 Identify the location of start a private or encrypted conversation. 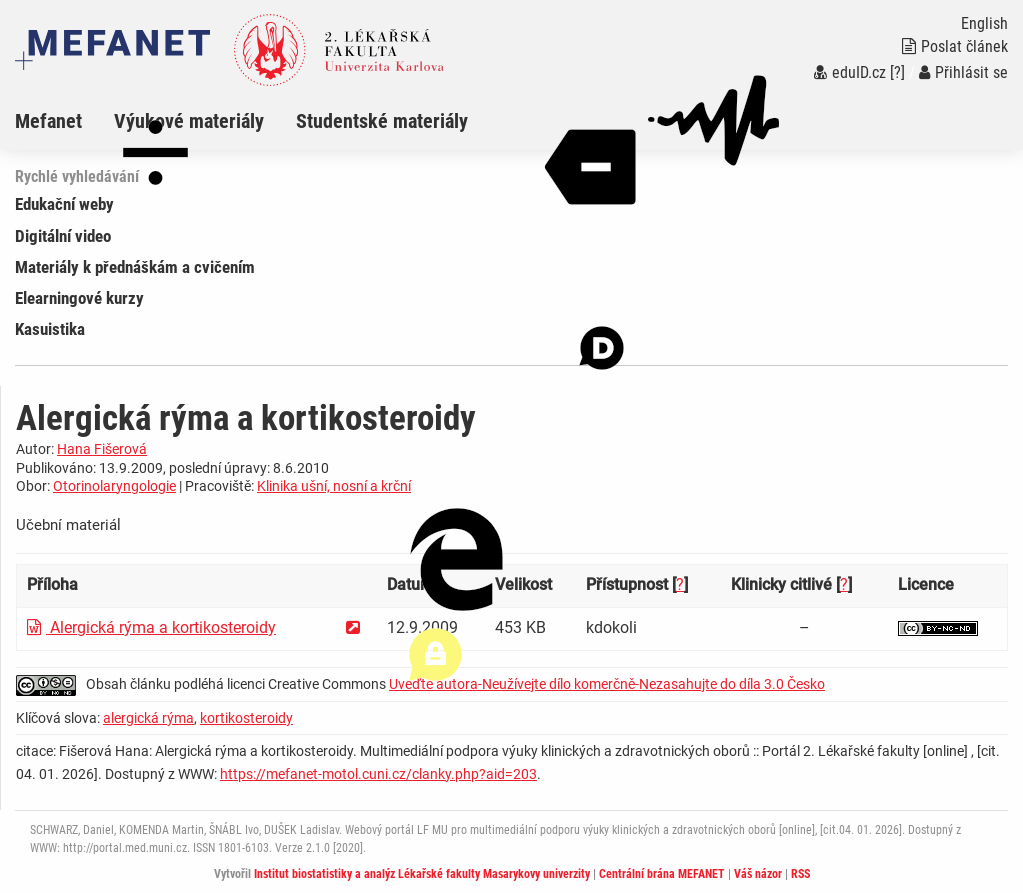
(435, 654).